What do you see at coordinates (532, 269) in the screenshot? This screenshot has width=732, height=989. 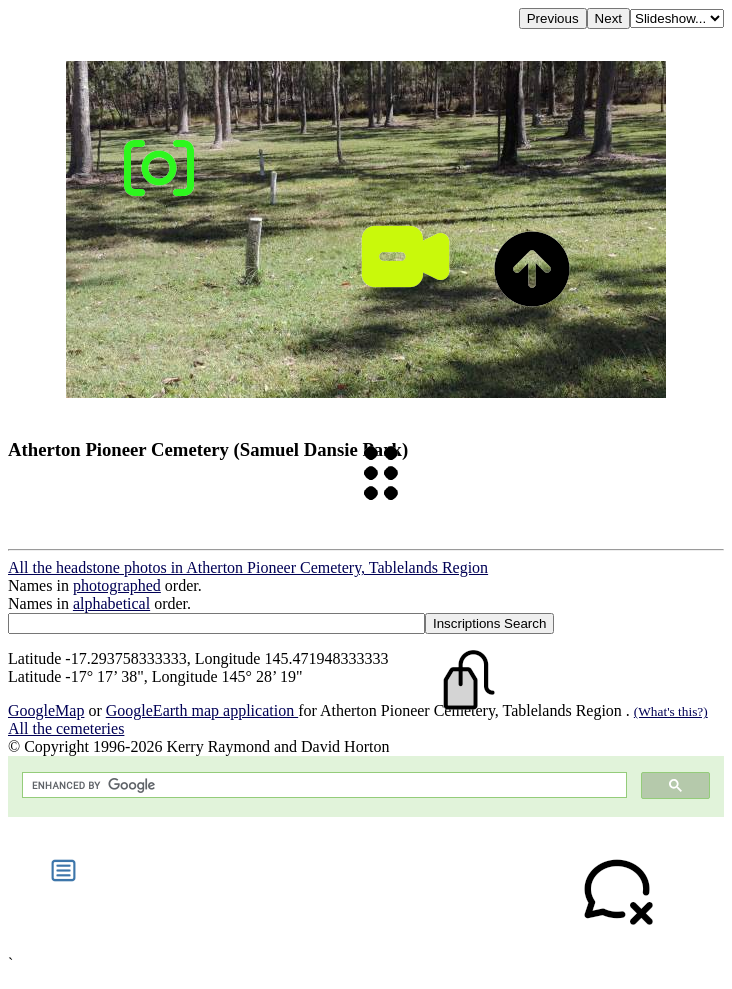 I see `upload a file or content` at bounding box center [532, 269].